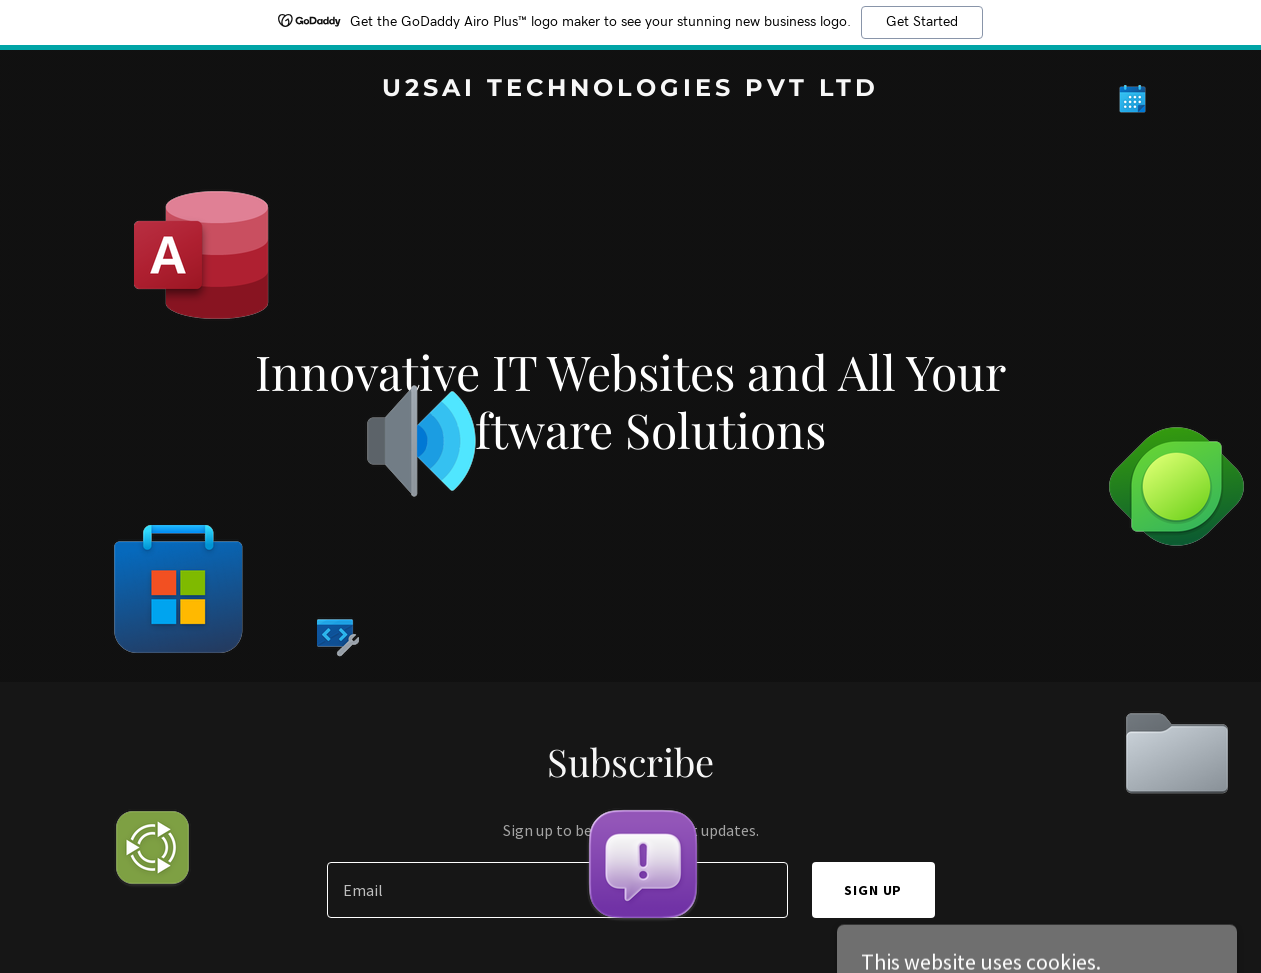  Describe the element at coordinates (178, 591) in the screenshot. I see `open the Microsoft Store app` at that location.